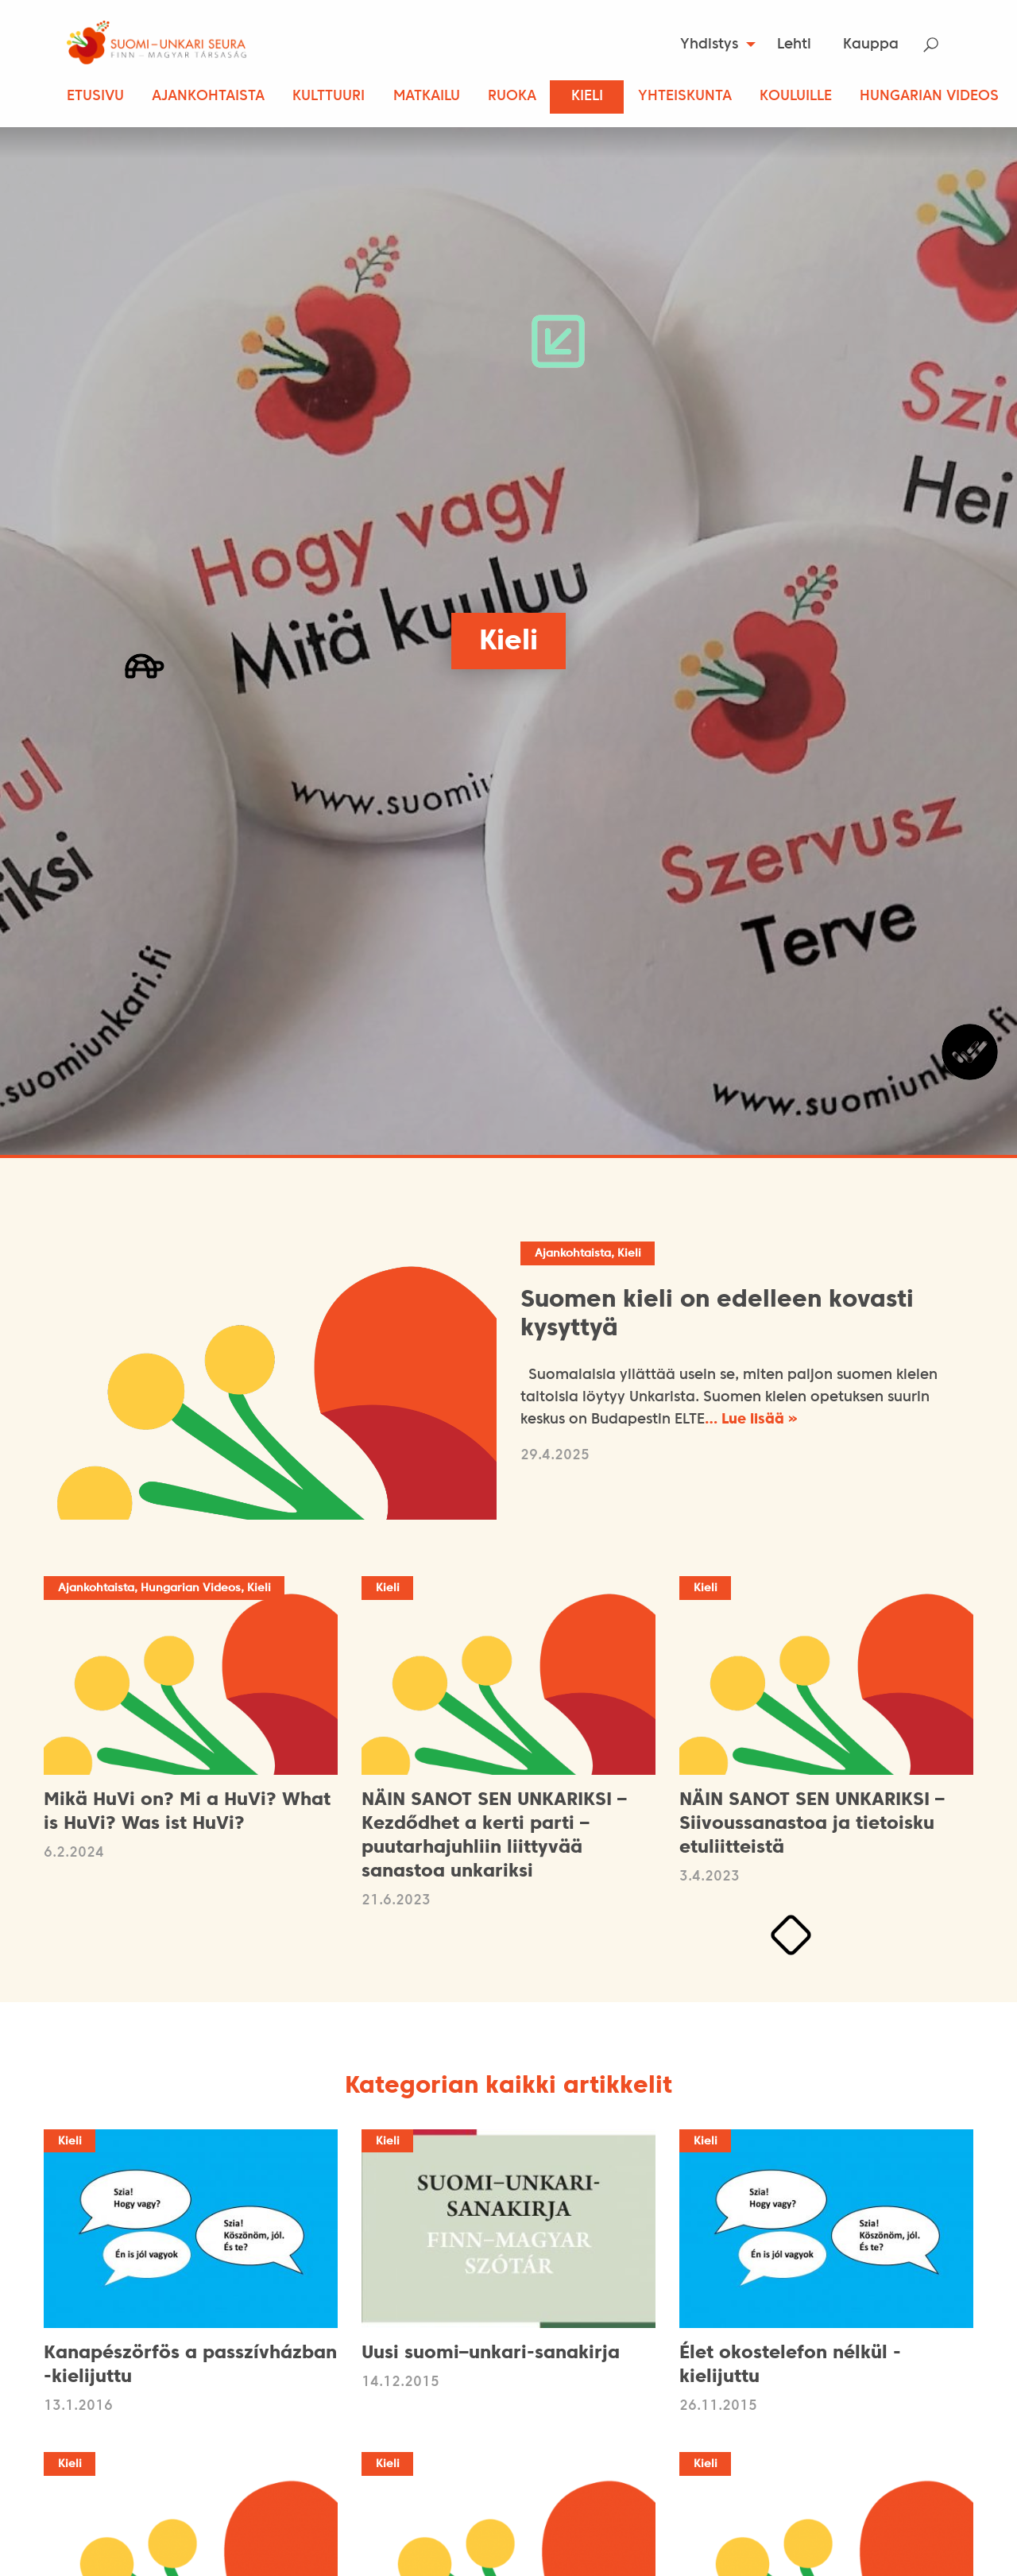 This screenshot has height=2576, width=1017. I want to click on indicates premium or VIP membership status, so click(791, 1935).